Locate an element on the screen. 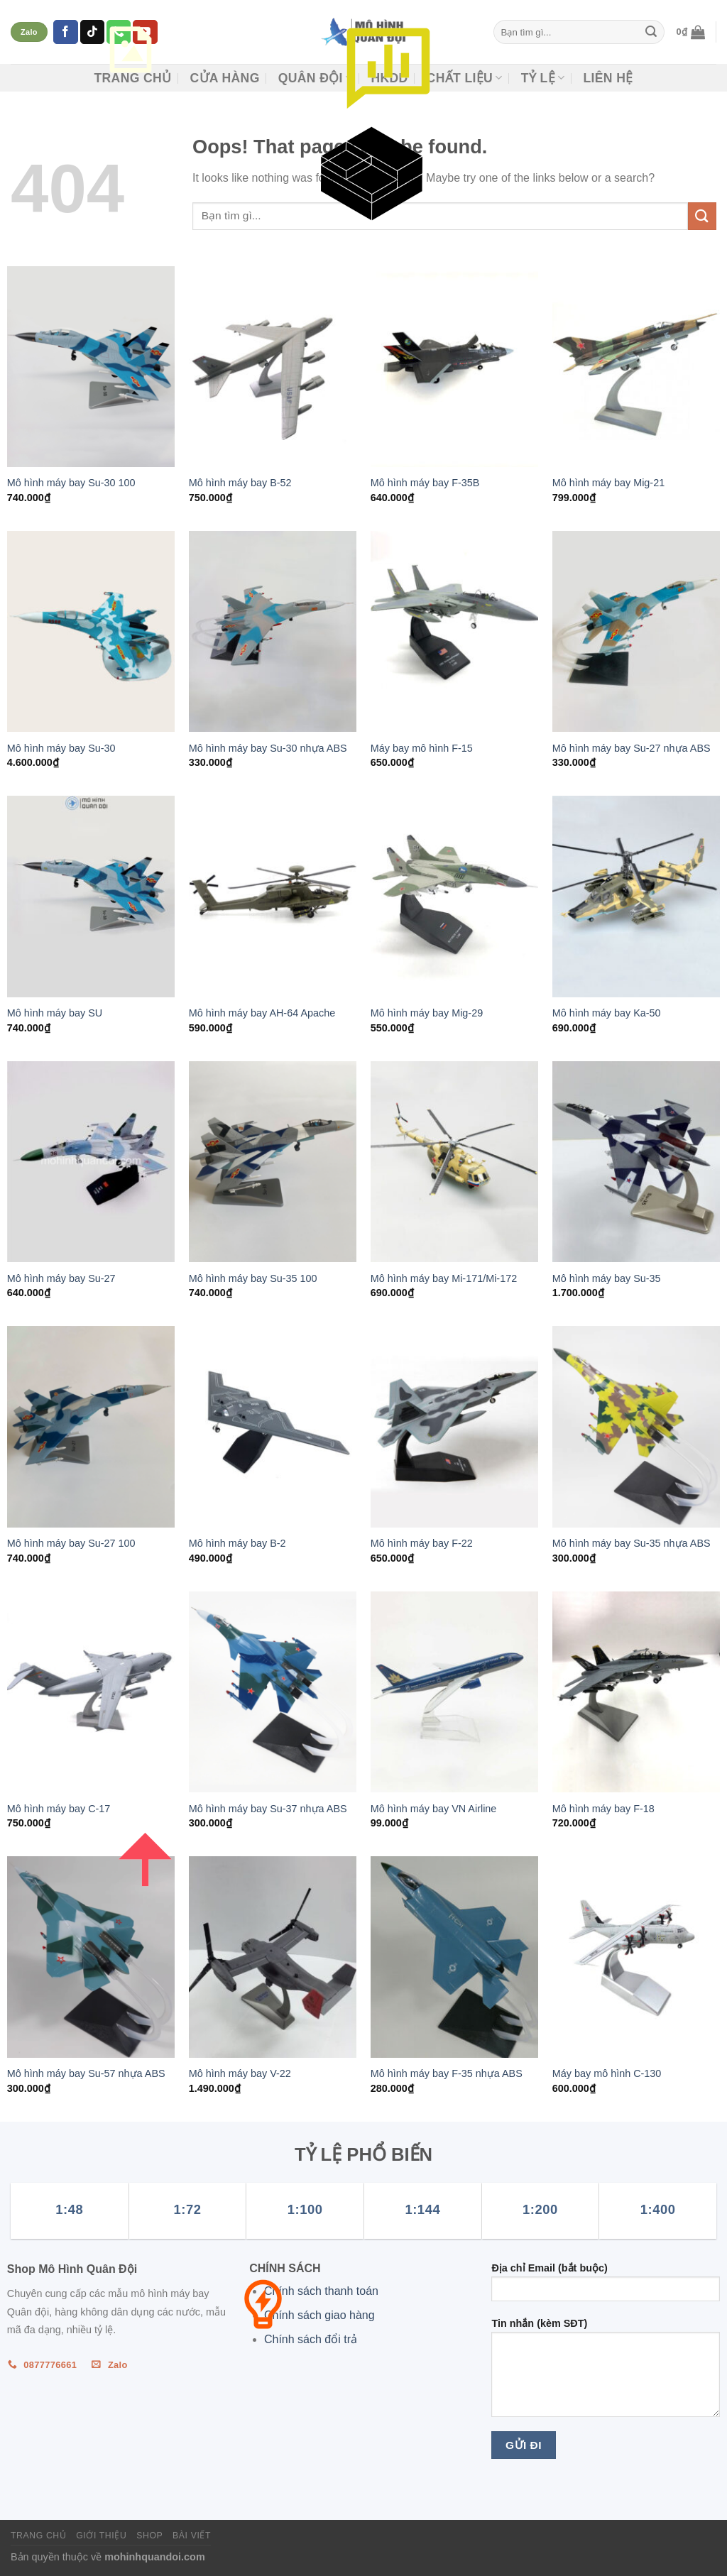  view image file is located at coordinates (131, 50).